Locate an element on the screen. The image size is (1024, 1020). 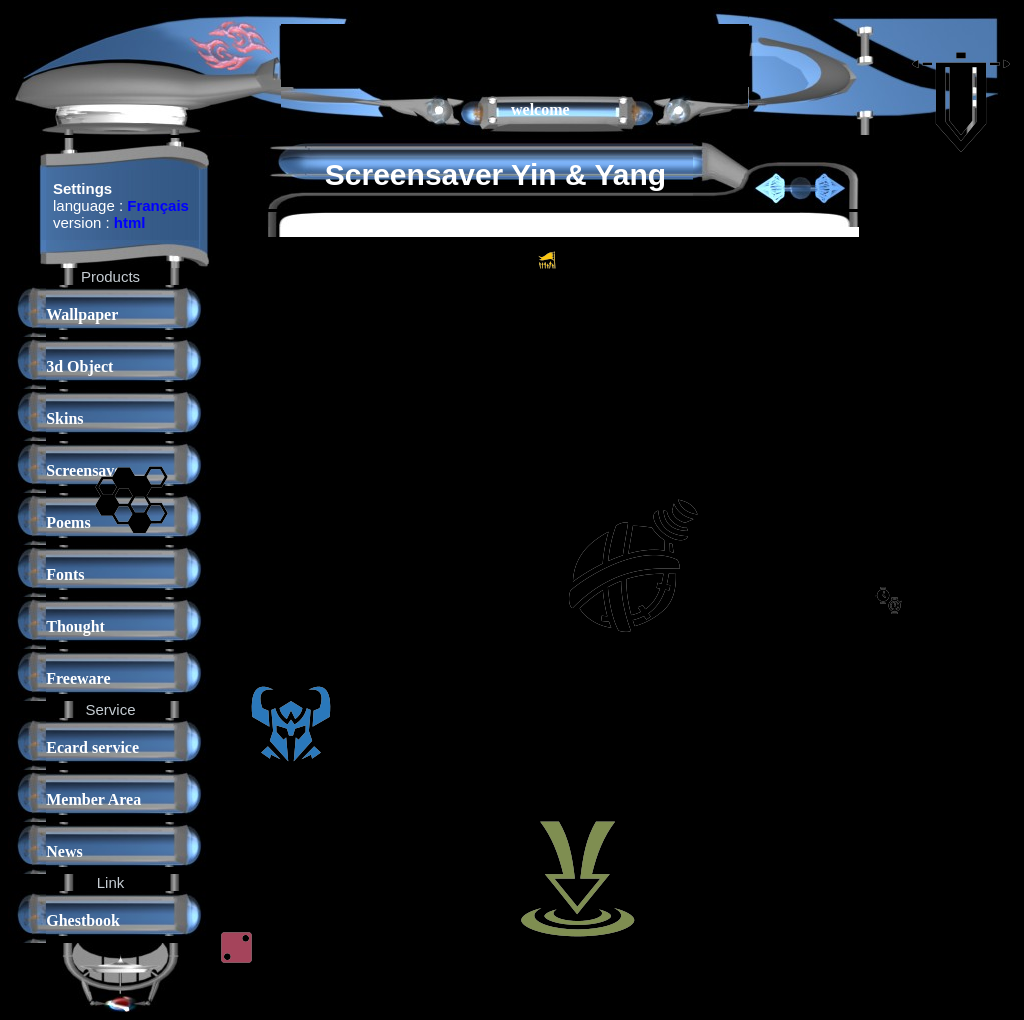
roll the dice or randomize is located at coordinates (236, 947).